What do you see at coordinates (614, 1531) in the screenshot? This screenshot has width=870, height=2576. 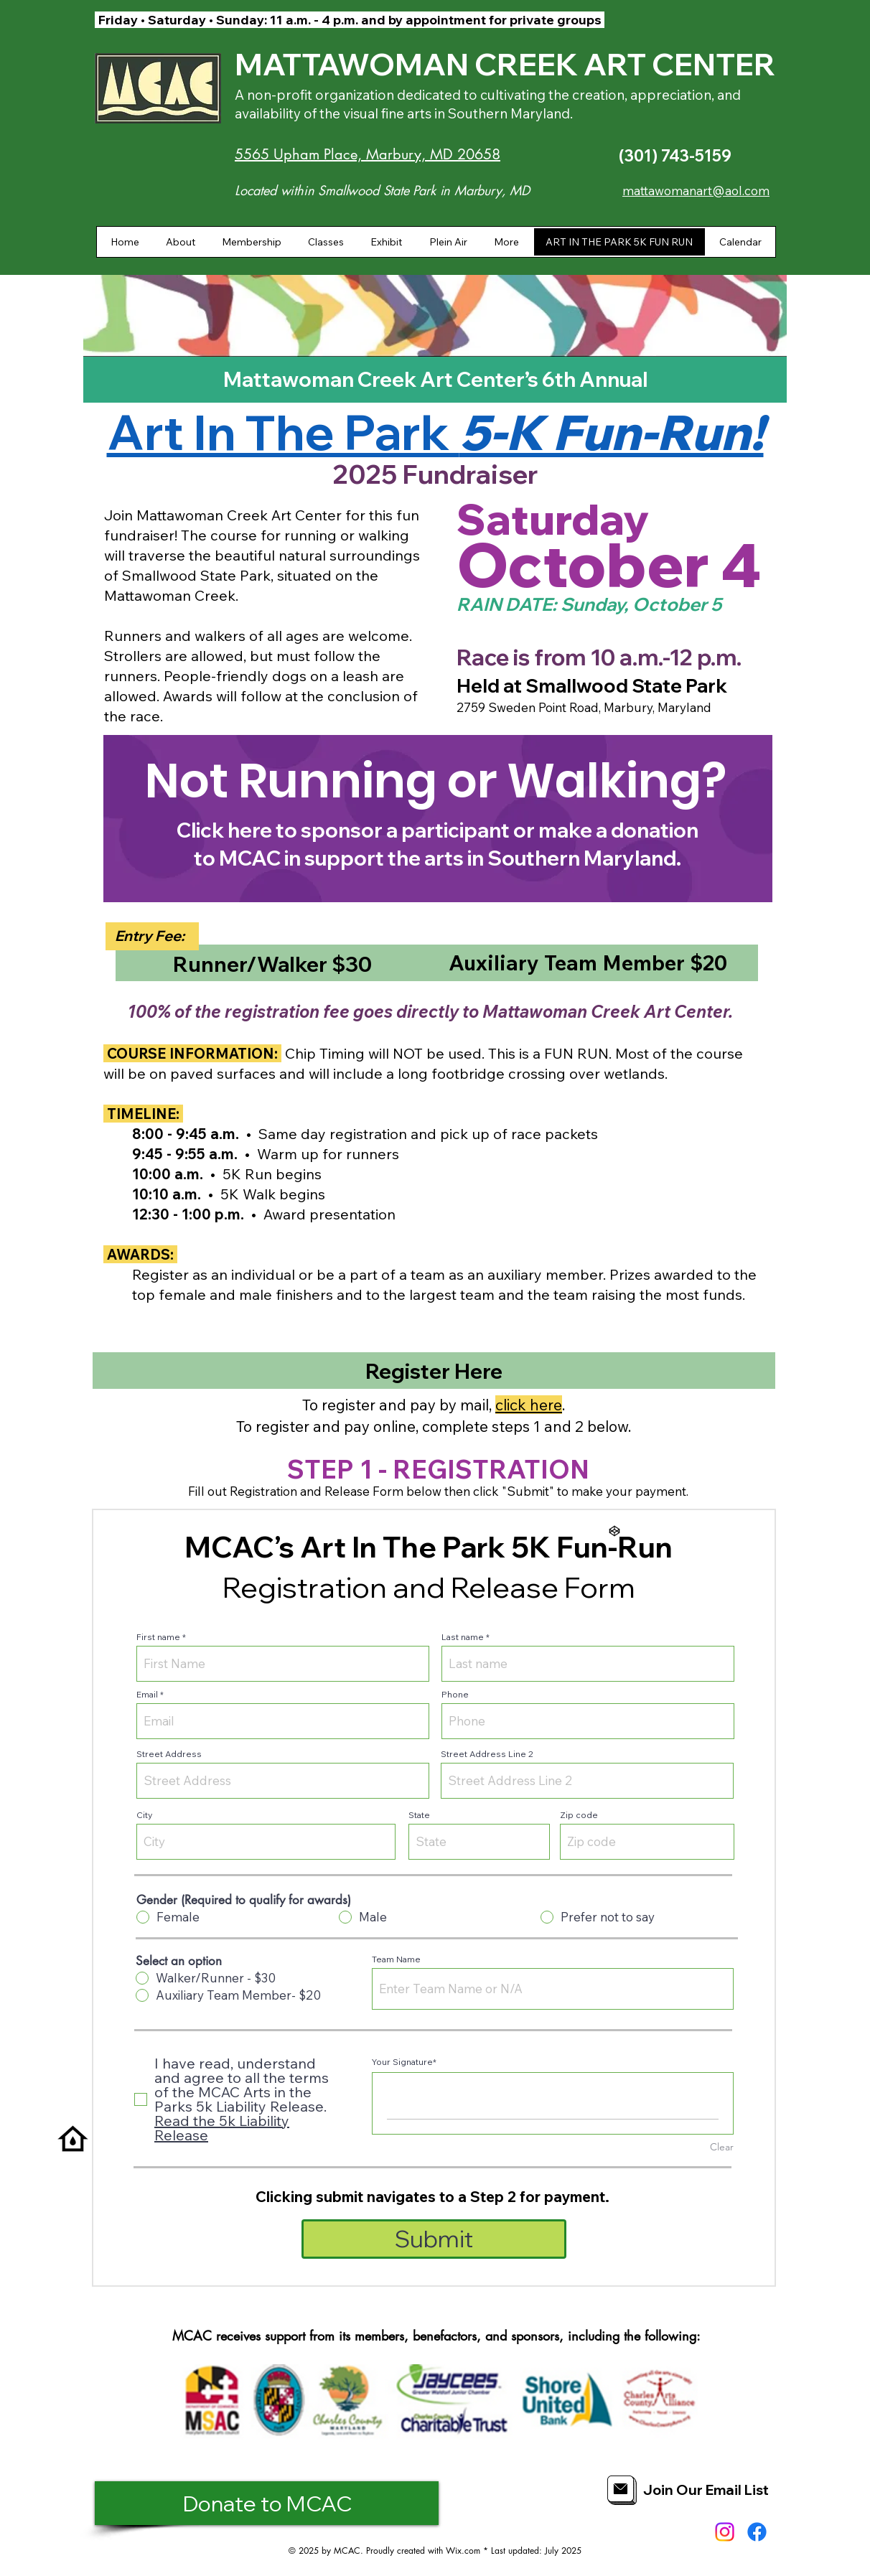 I see `open CodePen profile or project` at bounding box center [614, 1531].